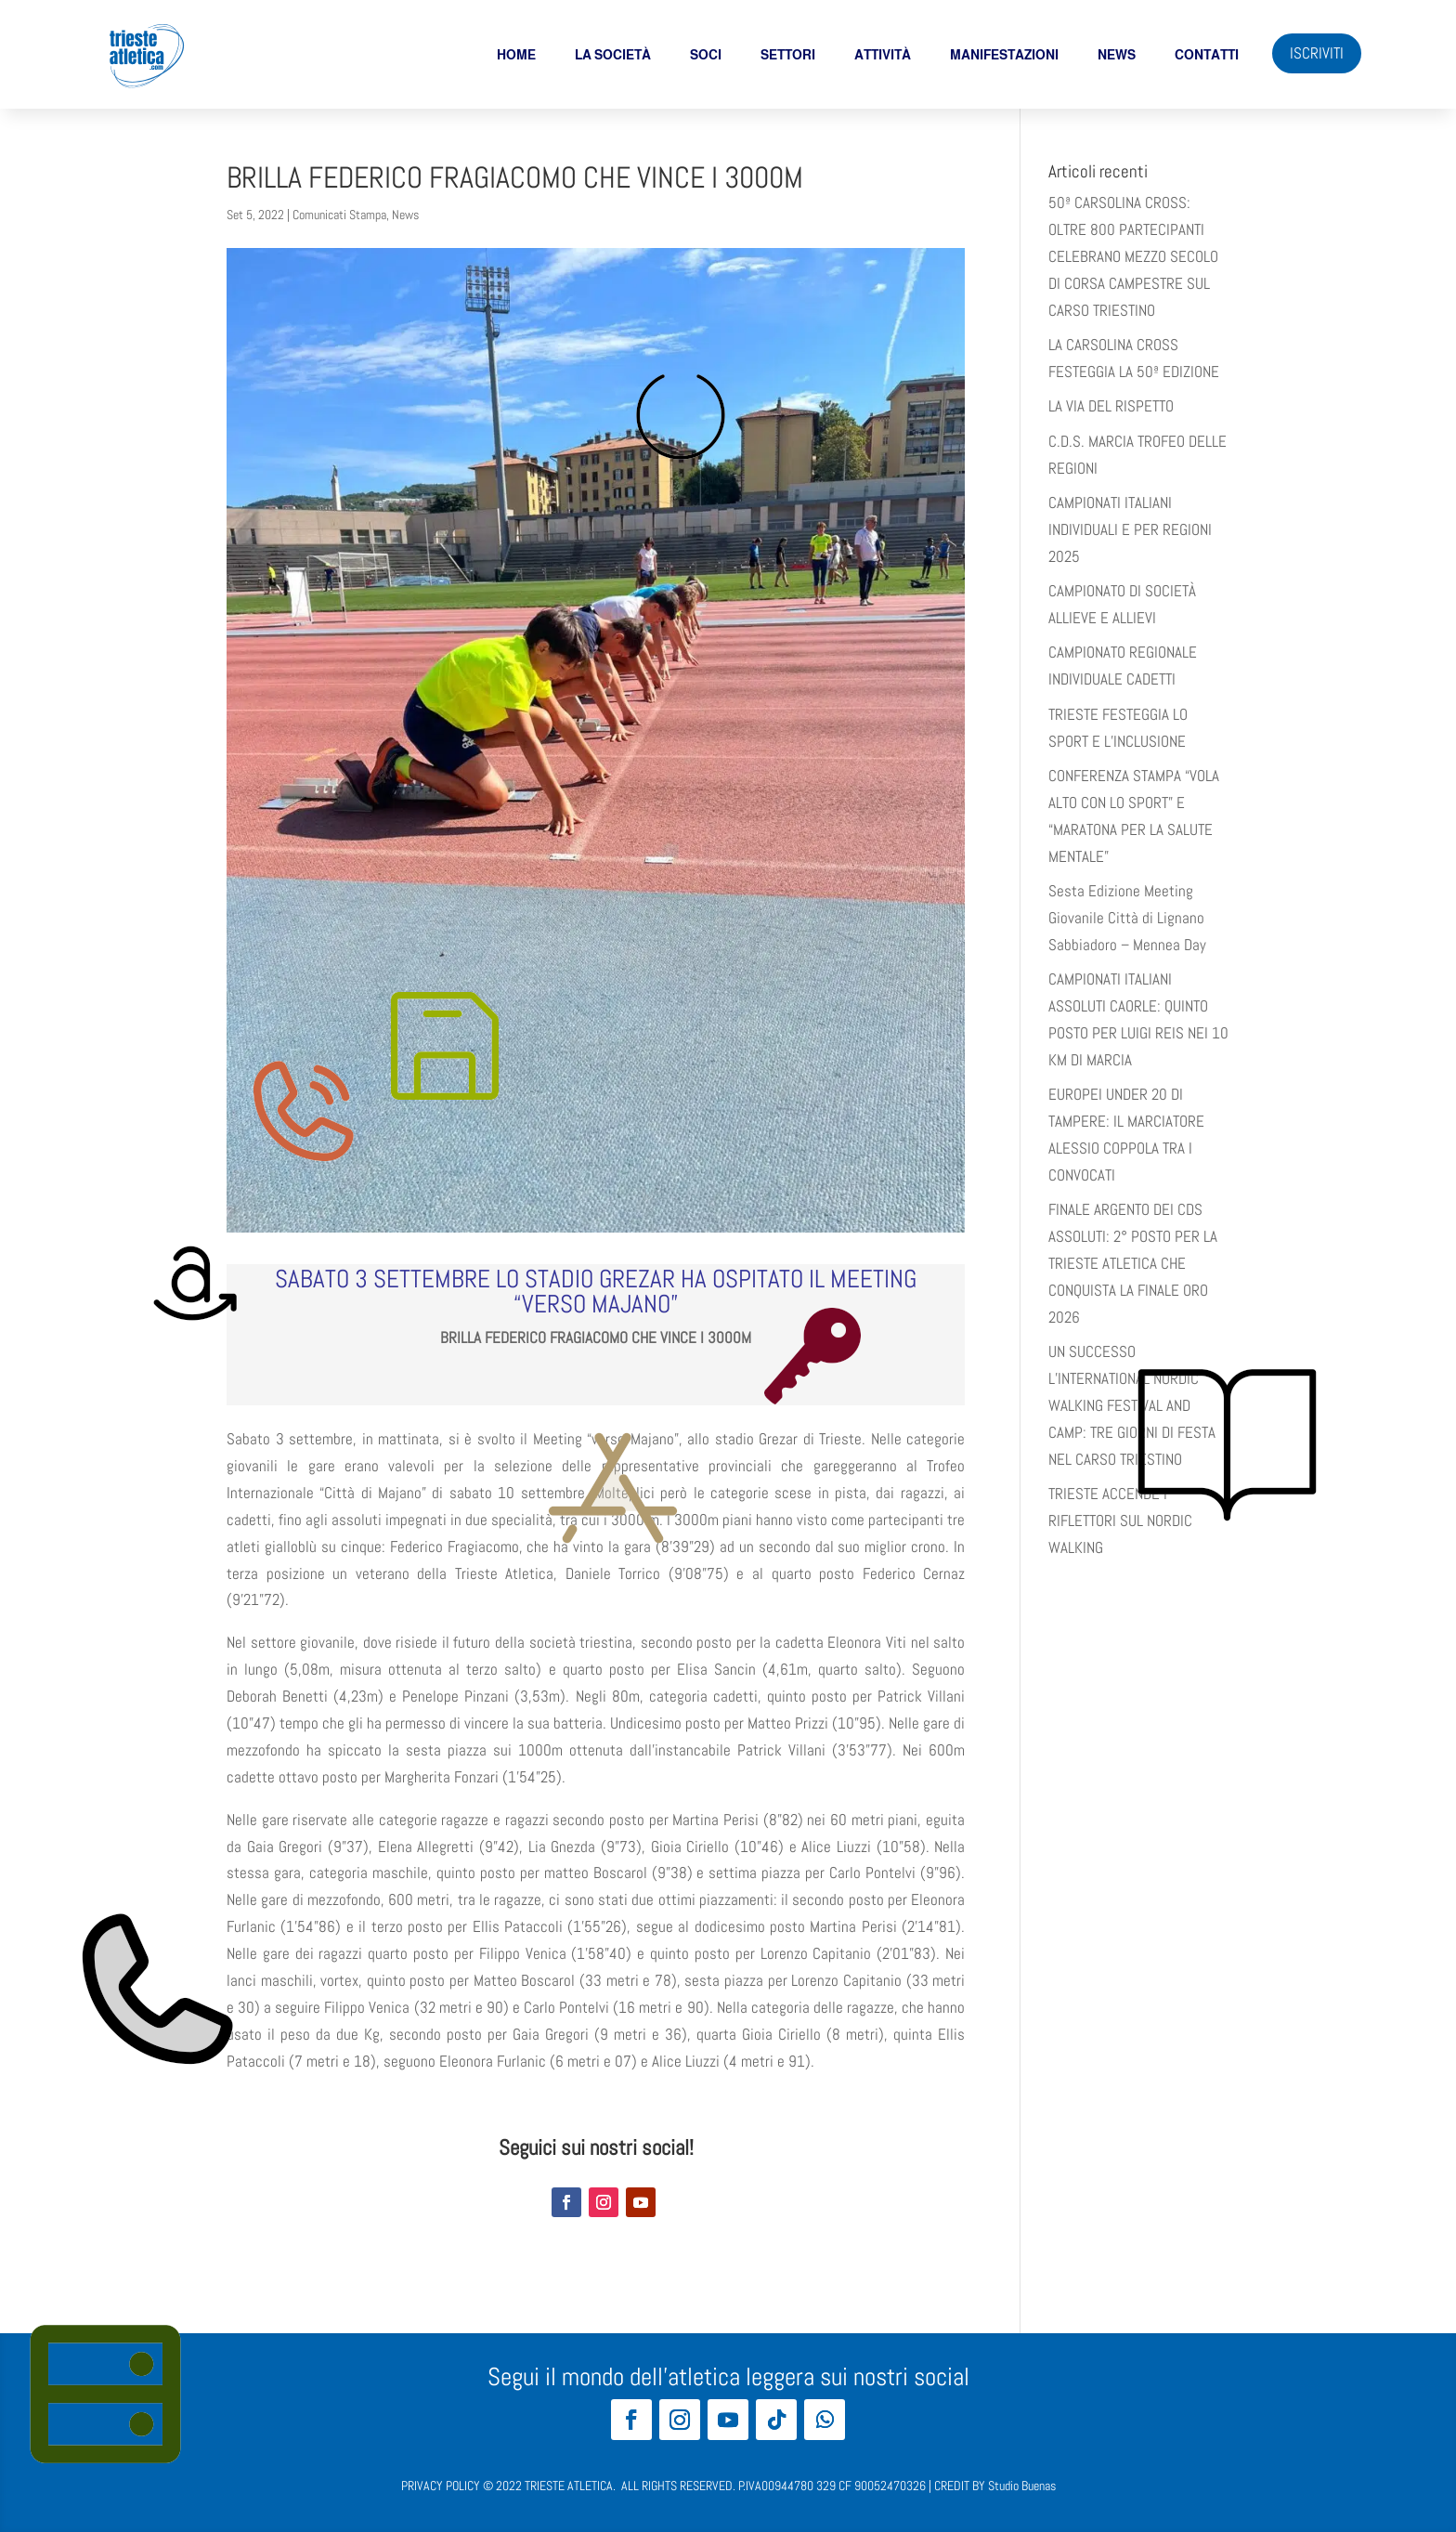 The image size is (1456, 2532). Describe the element at coordinates (812, 1356) in the screenshot. I see `access security or password settings` at that location.